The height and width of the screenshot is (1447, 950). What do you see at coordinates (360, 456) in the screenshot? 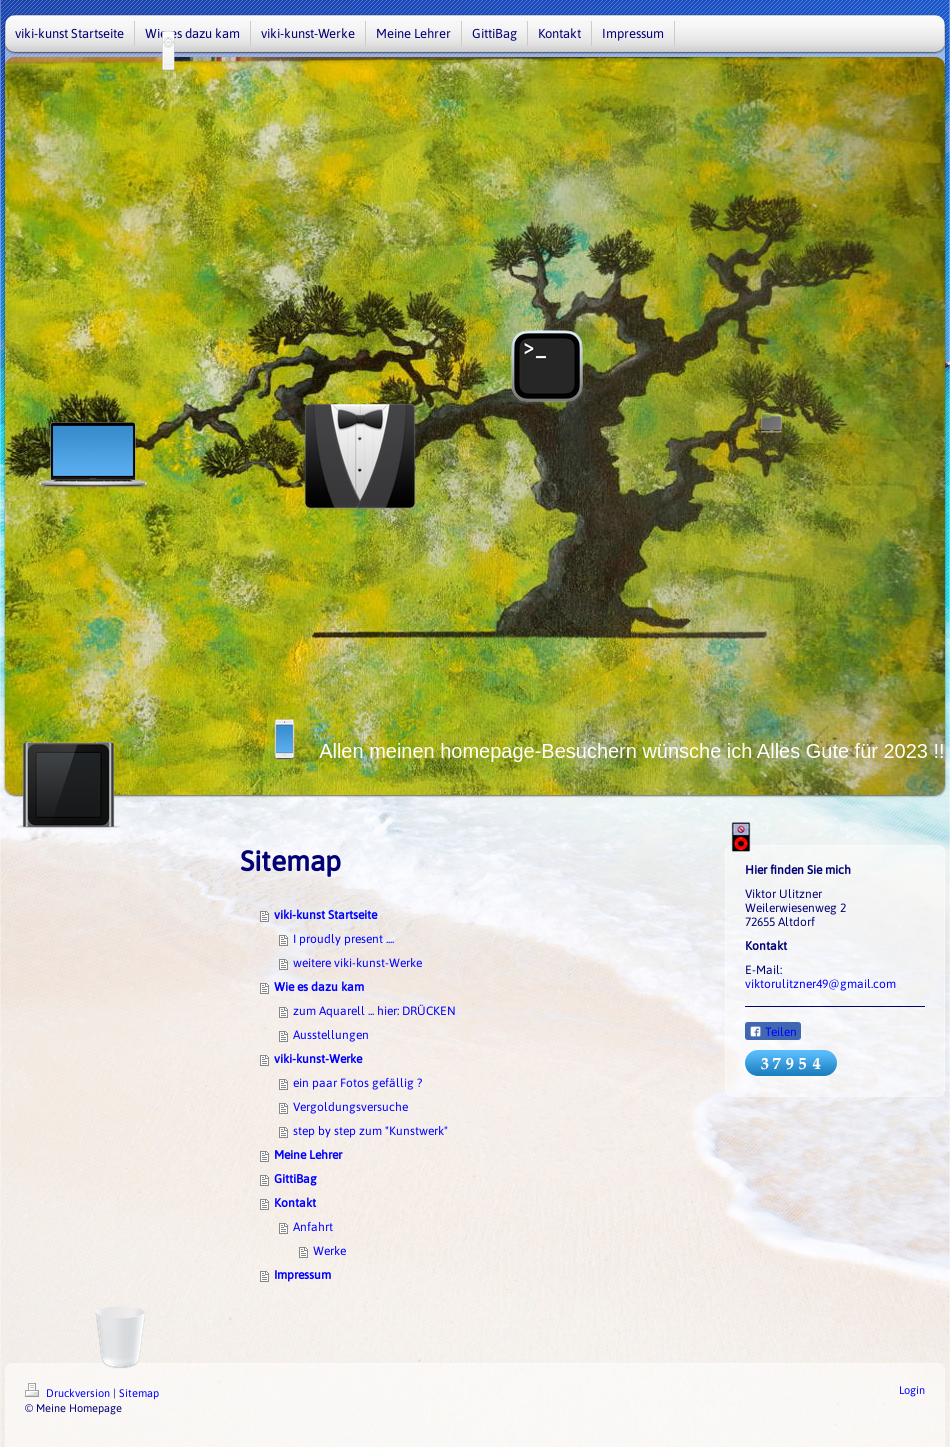
I see `manage digital certificates and security credentials` at bounding box center [360, 456].